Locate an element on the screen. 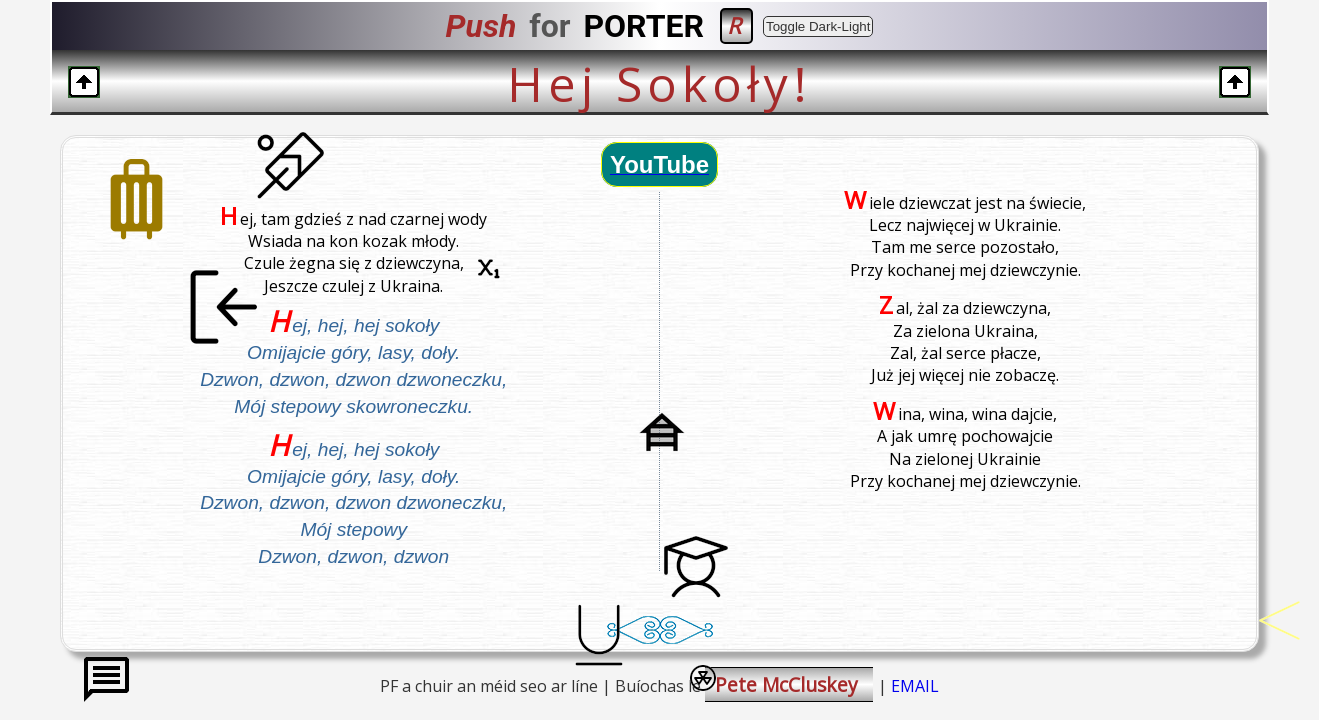 Image resolution: width=1319 pixels, height=720 pixels. apply underline formatting to selected text is located at coordinates (599, 631).